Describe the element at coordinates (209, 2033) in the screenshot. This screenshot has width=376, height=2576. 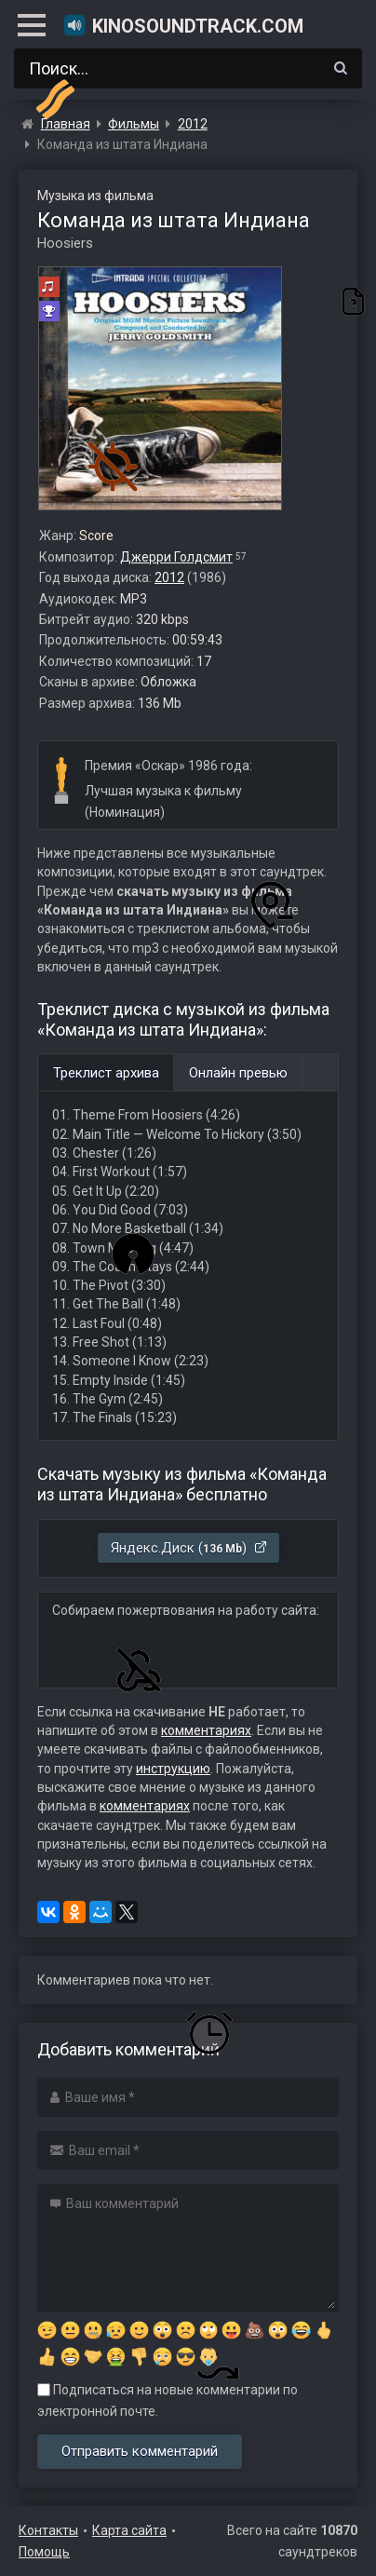
I see `set an alarm or timer` at that location.